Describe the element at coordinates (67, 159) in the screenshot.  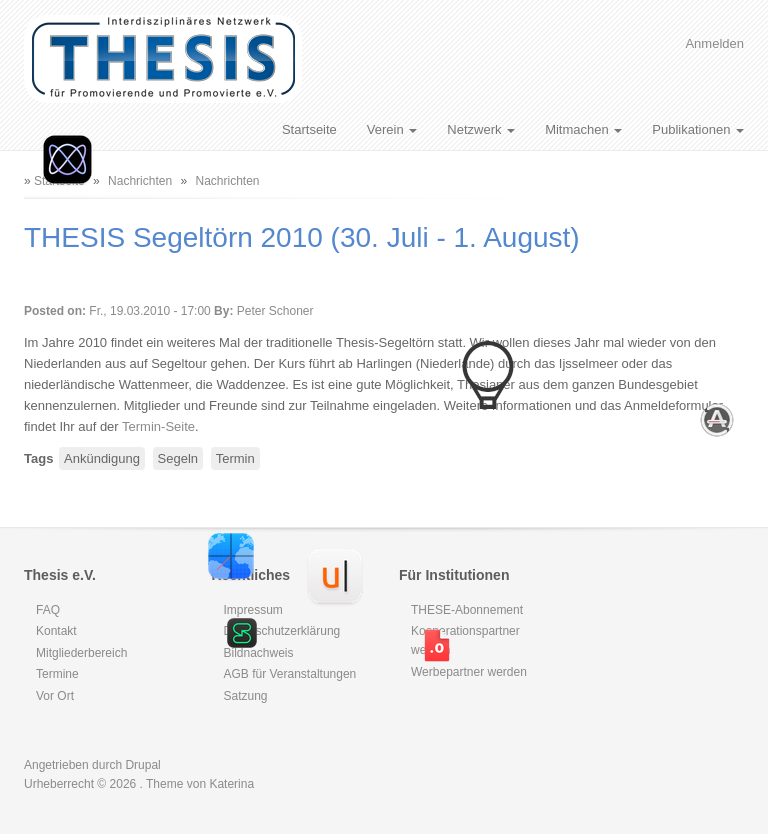
I see `open ladybird web browser` at that location.